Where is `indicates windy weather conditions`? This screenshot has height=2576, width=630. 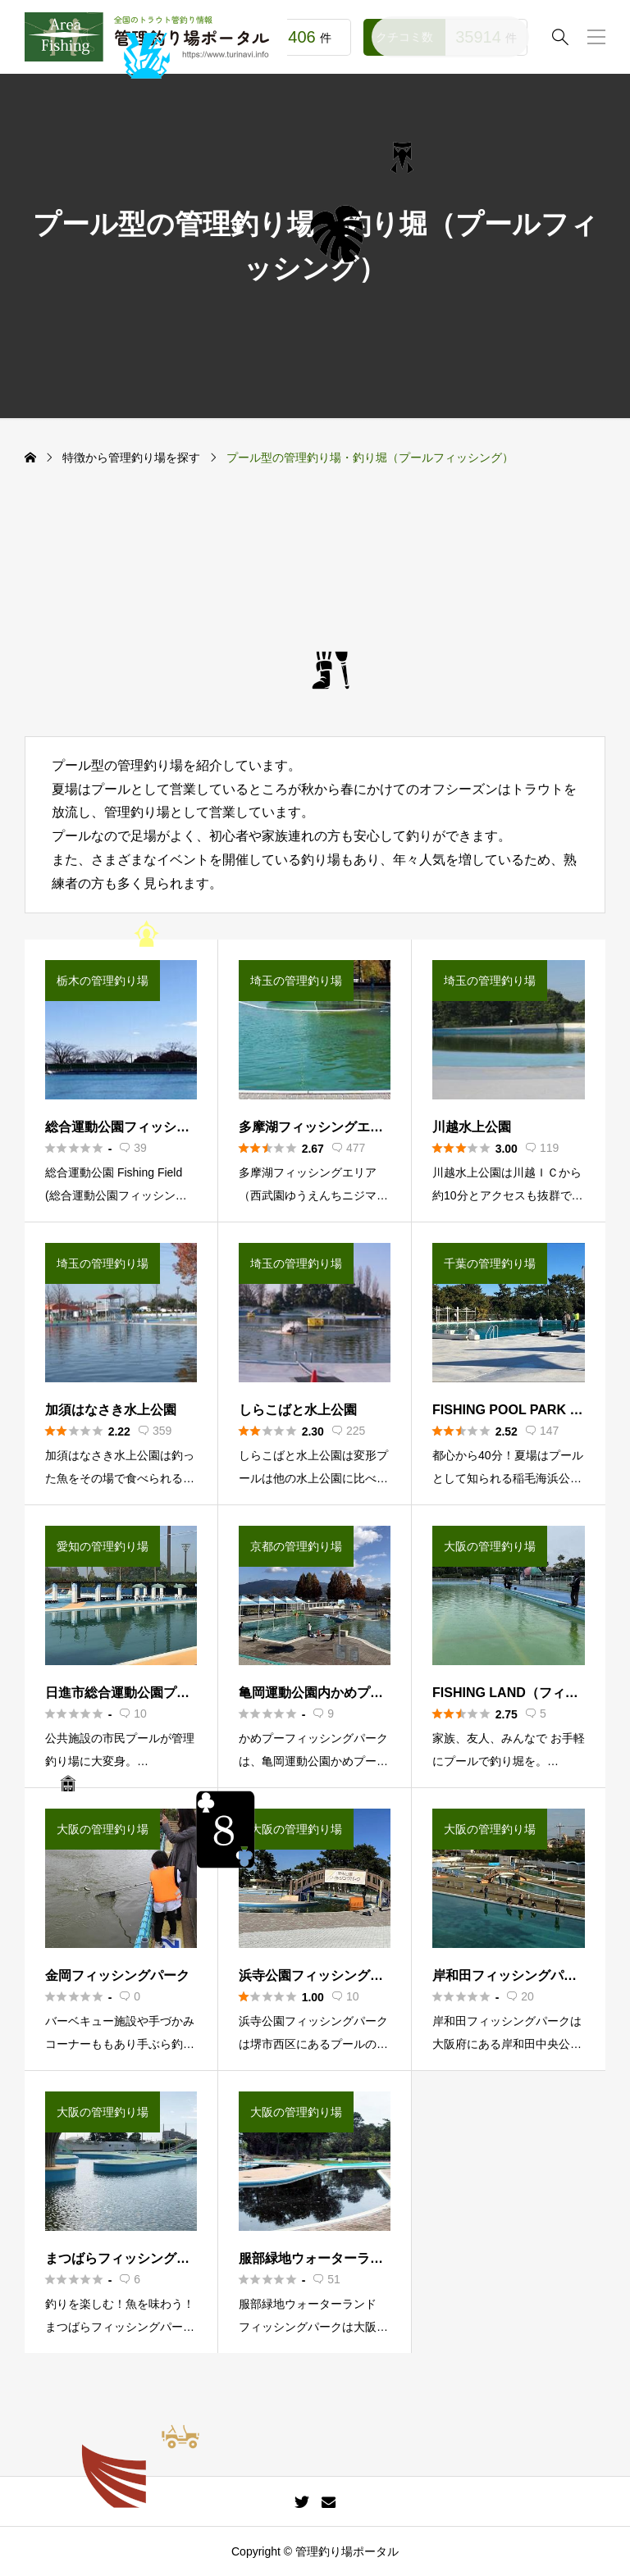 indicates windy weather conditions is located at coordinates (114, 2476).